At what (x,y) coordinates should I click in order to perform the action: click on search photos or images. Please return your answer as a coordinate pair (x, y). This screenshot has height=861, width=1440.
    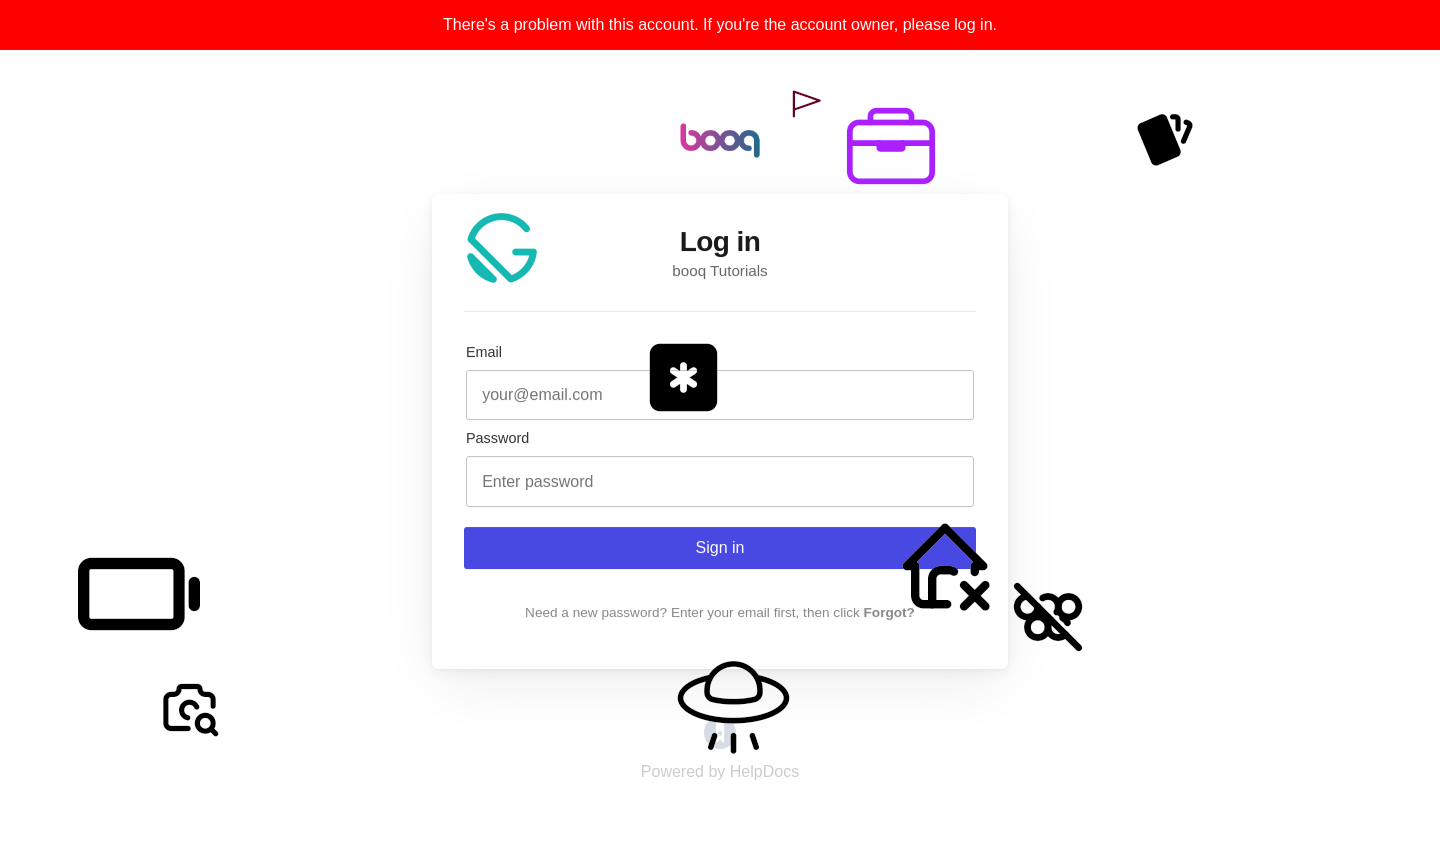
    Looking at the image, I should click on (189, 707).